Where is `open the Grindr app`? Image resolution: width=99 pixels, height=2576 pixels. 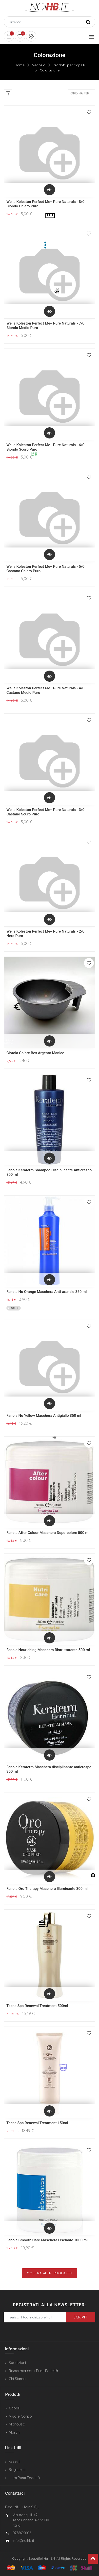
open the Grindr app is located at coordinates (63, 2067).